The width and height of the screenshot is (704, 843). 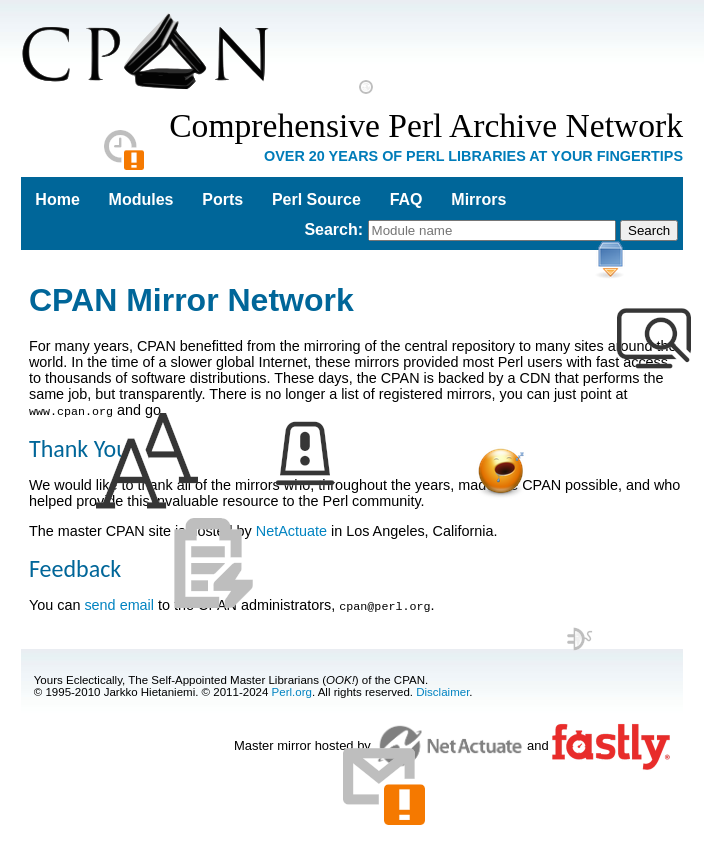 I want to click on insert an object or embed content, so click(x=610, y=260).